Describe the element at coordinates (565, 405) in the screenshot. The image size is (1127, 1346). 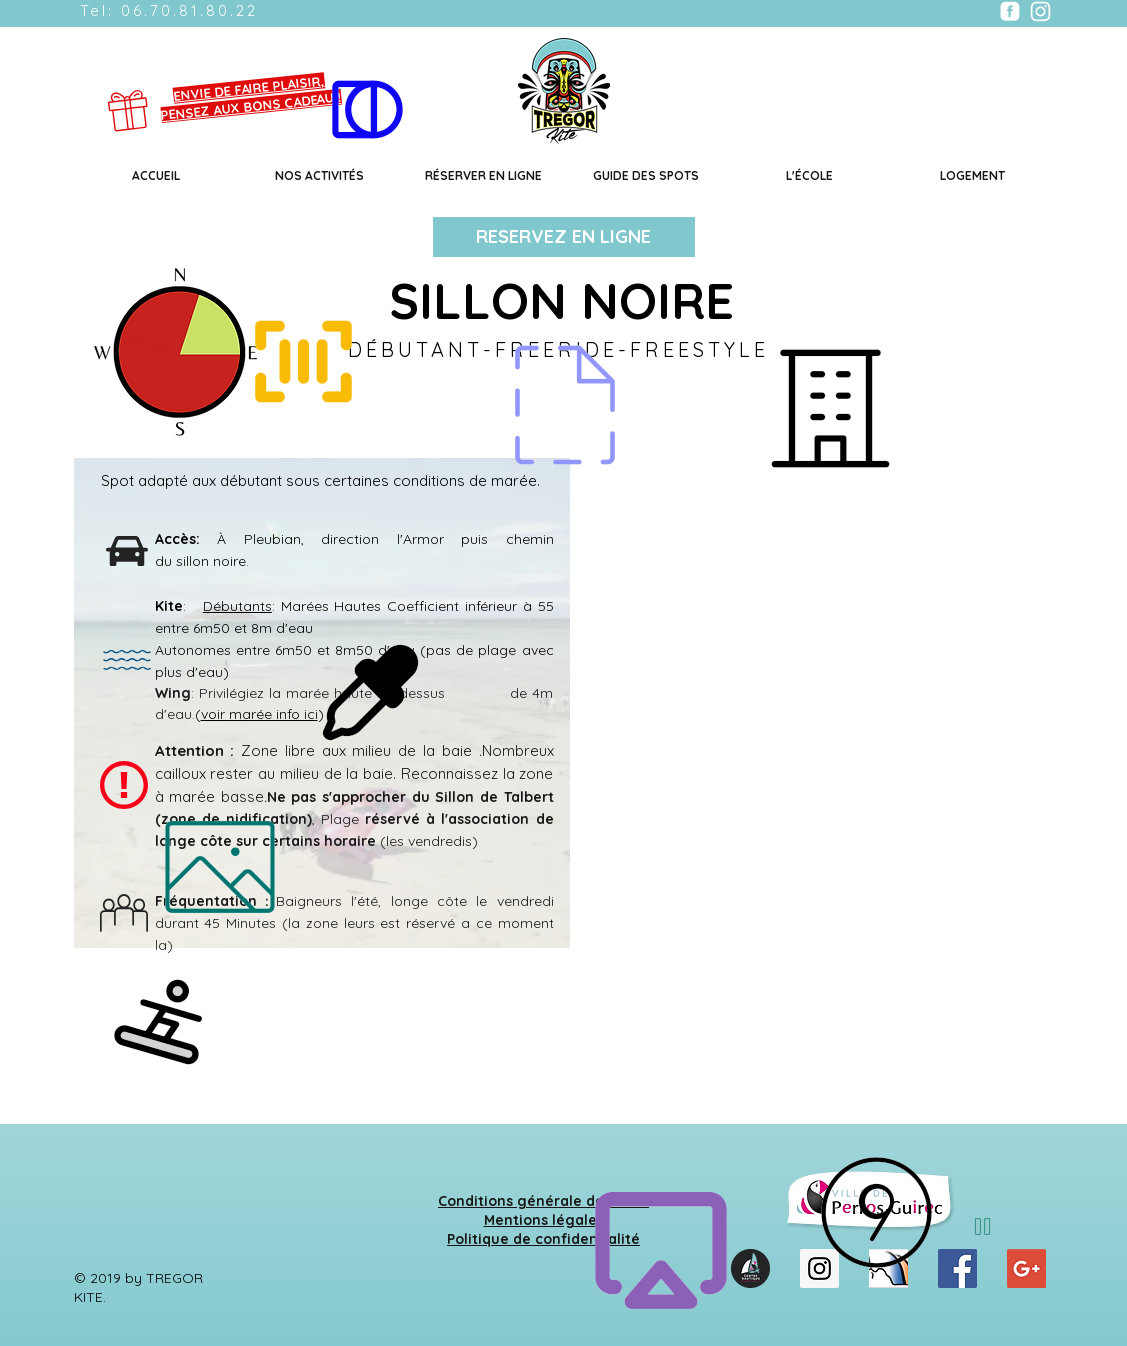
I see `upload or select a file` at that location.